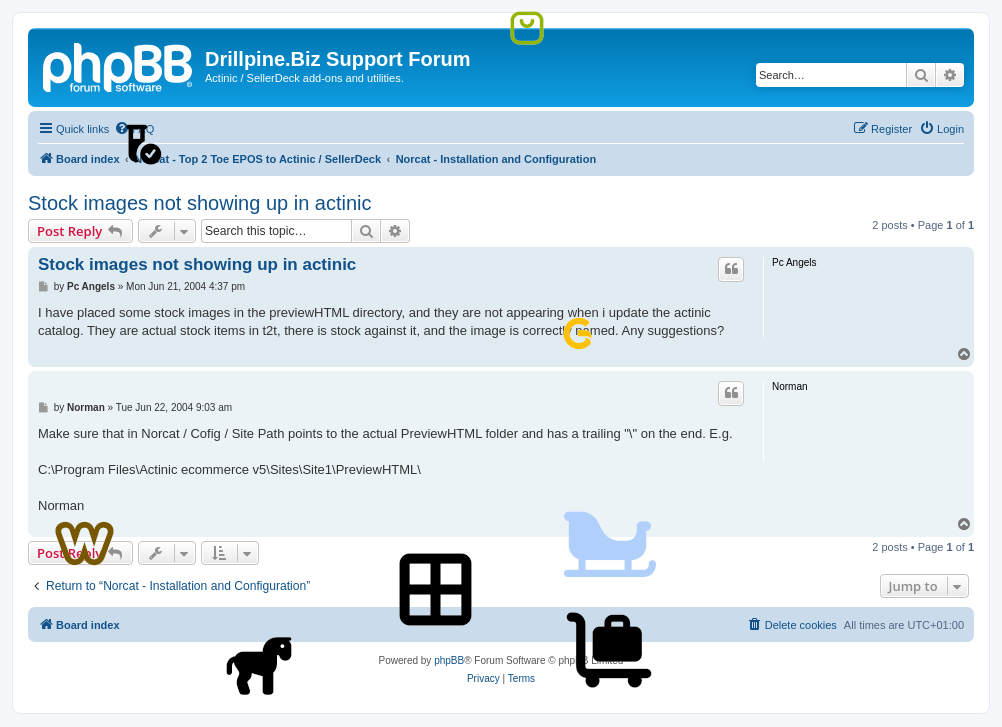 The height and width of the screenshot is (727, 1002). I want to click on open huawei appgallery store, so click(527, 28).